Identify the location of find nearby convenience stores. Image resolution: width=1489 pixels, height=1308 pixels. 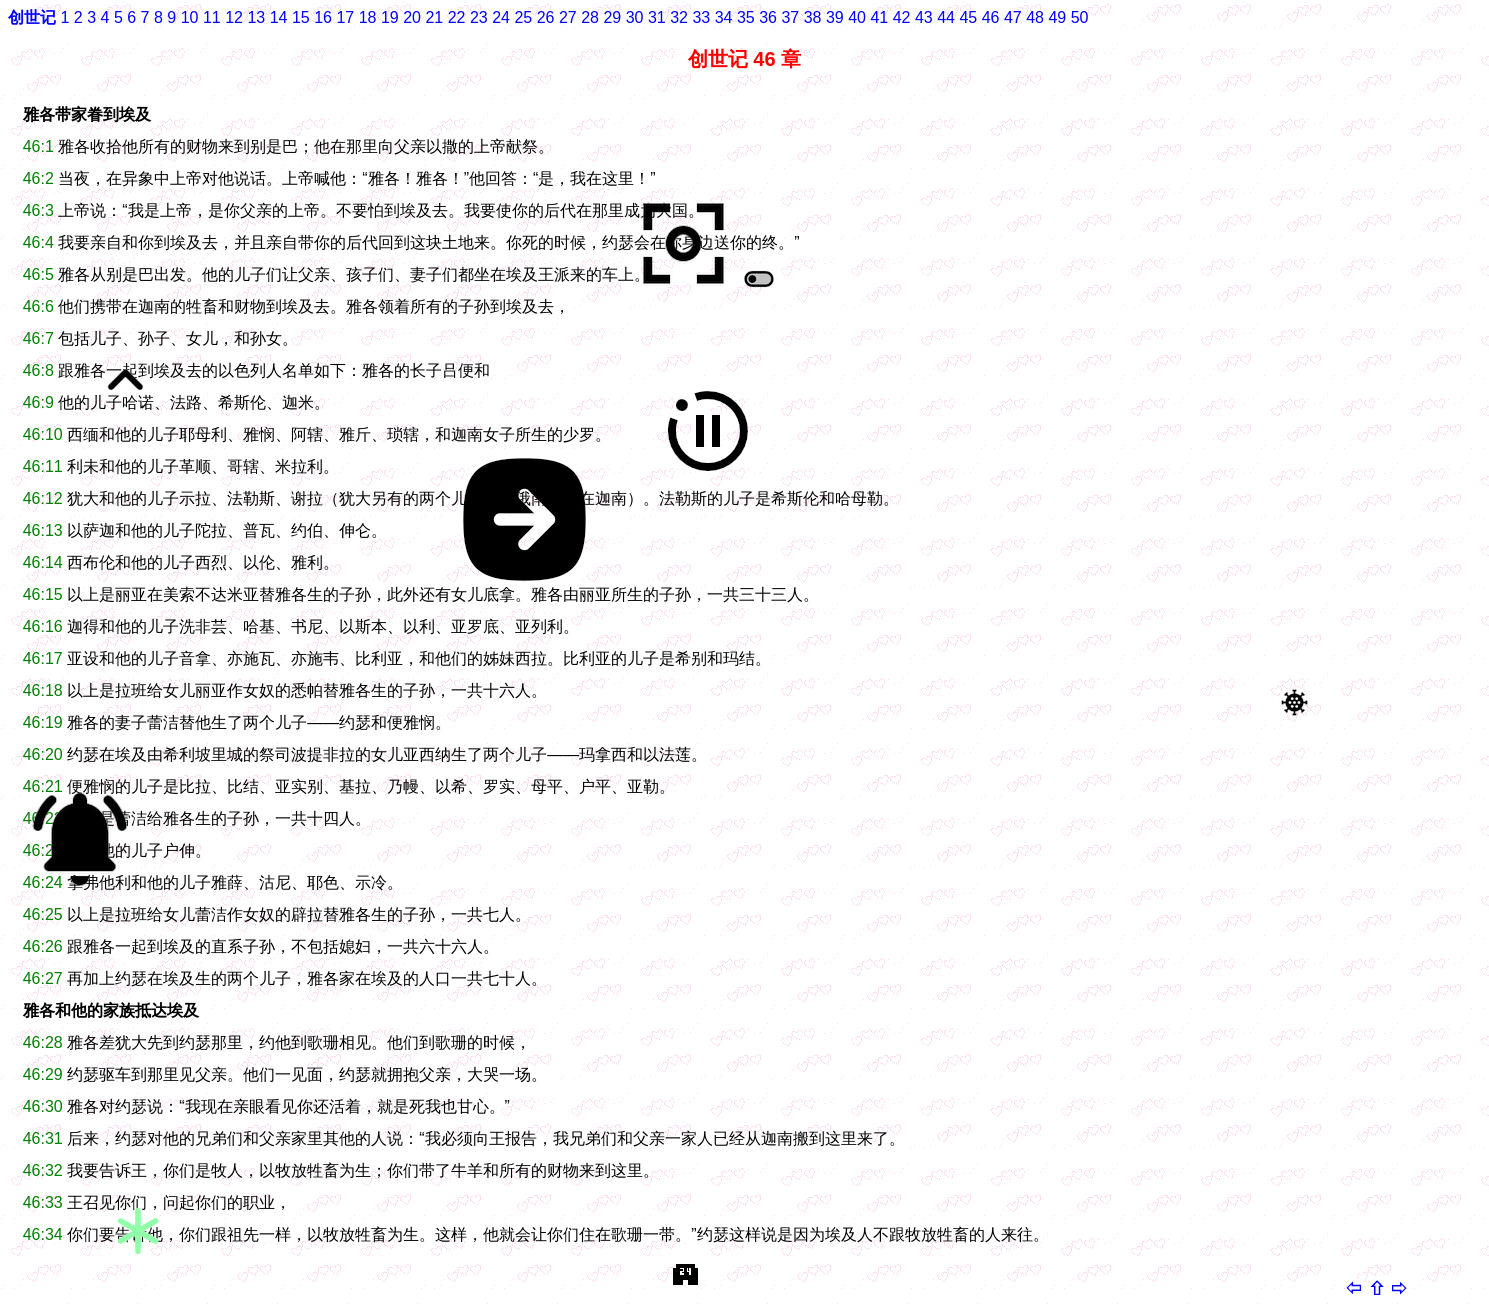
(685, 1274).